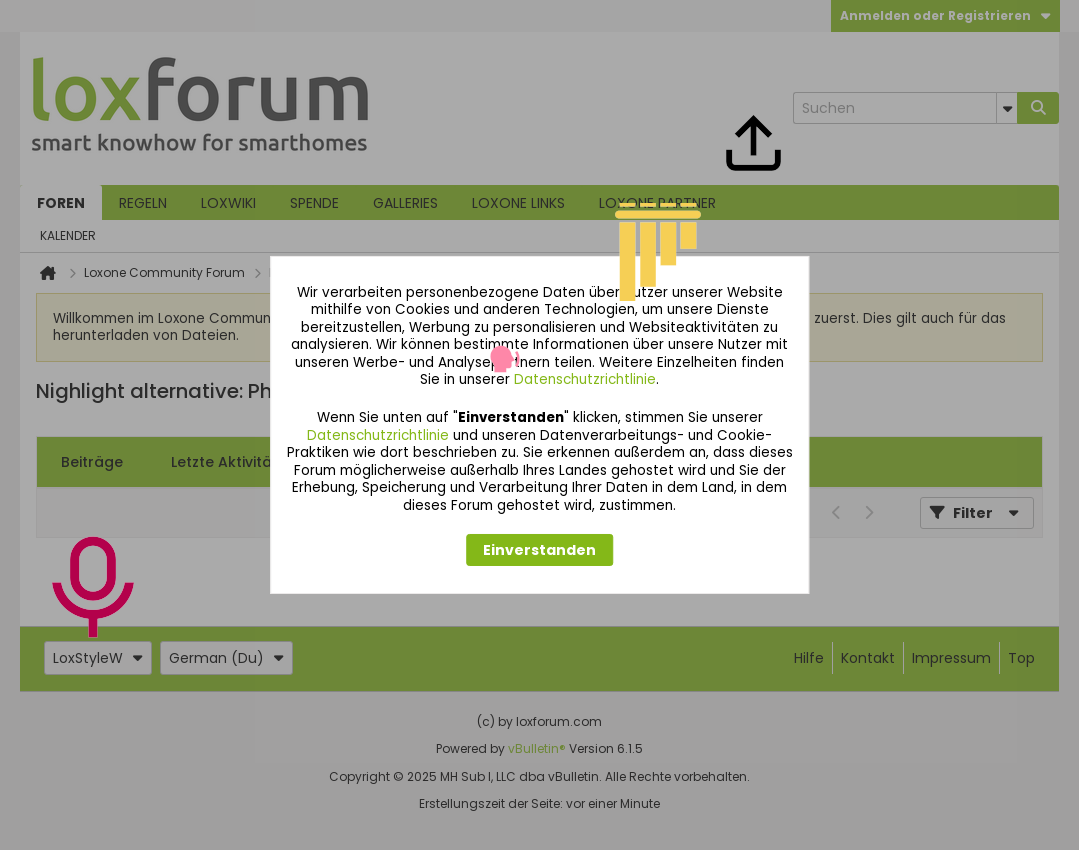 This screenshot has width=1079, height=850. I want to click on tap to start voice recording, so click(93, 587).